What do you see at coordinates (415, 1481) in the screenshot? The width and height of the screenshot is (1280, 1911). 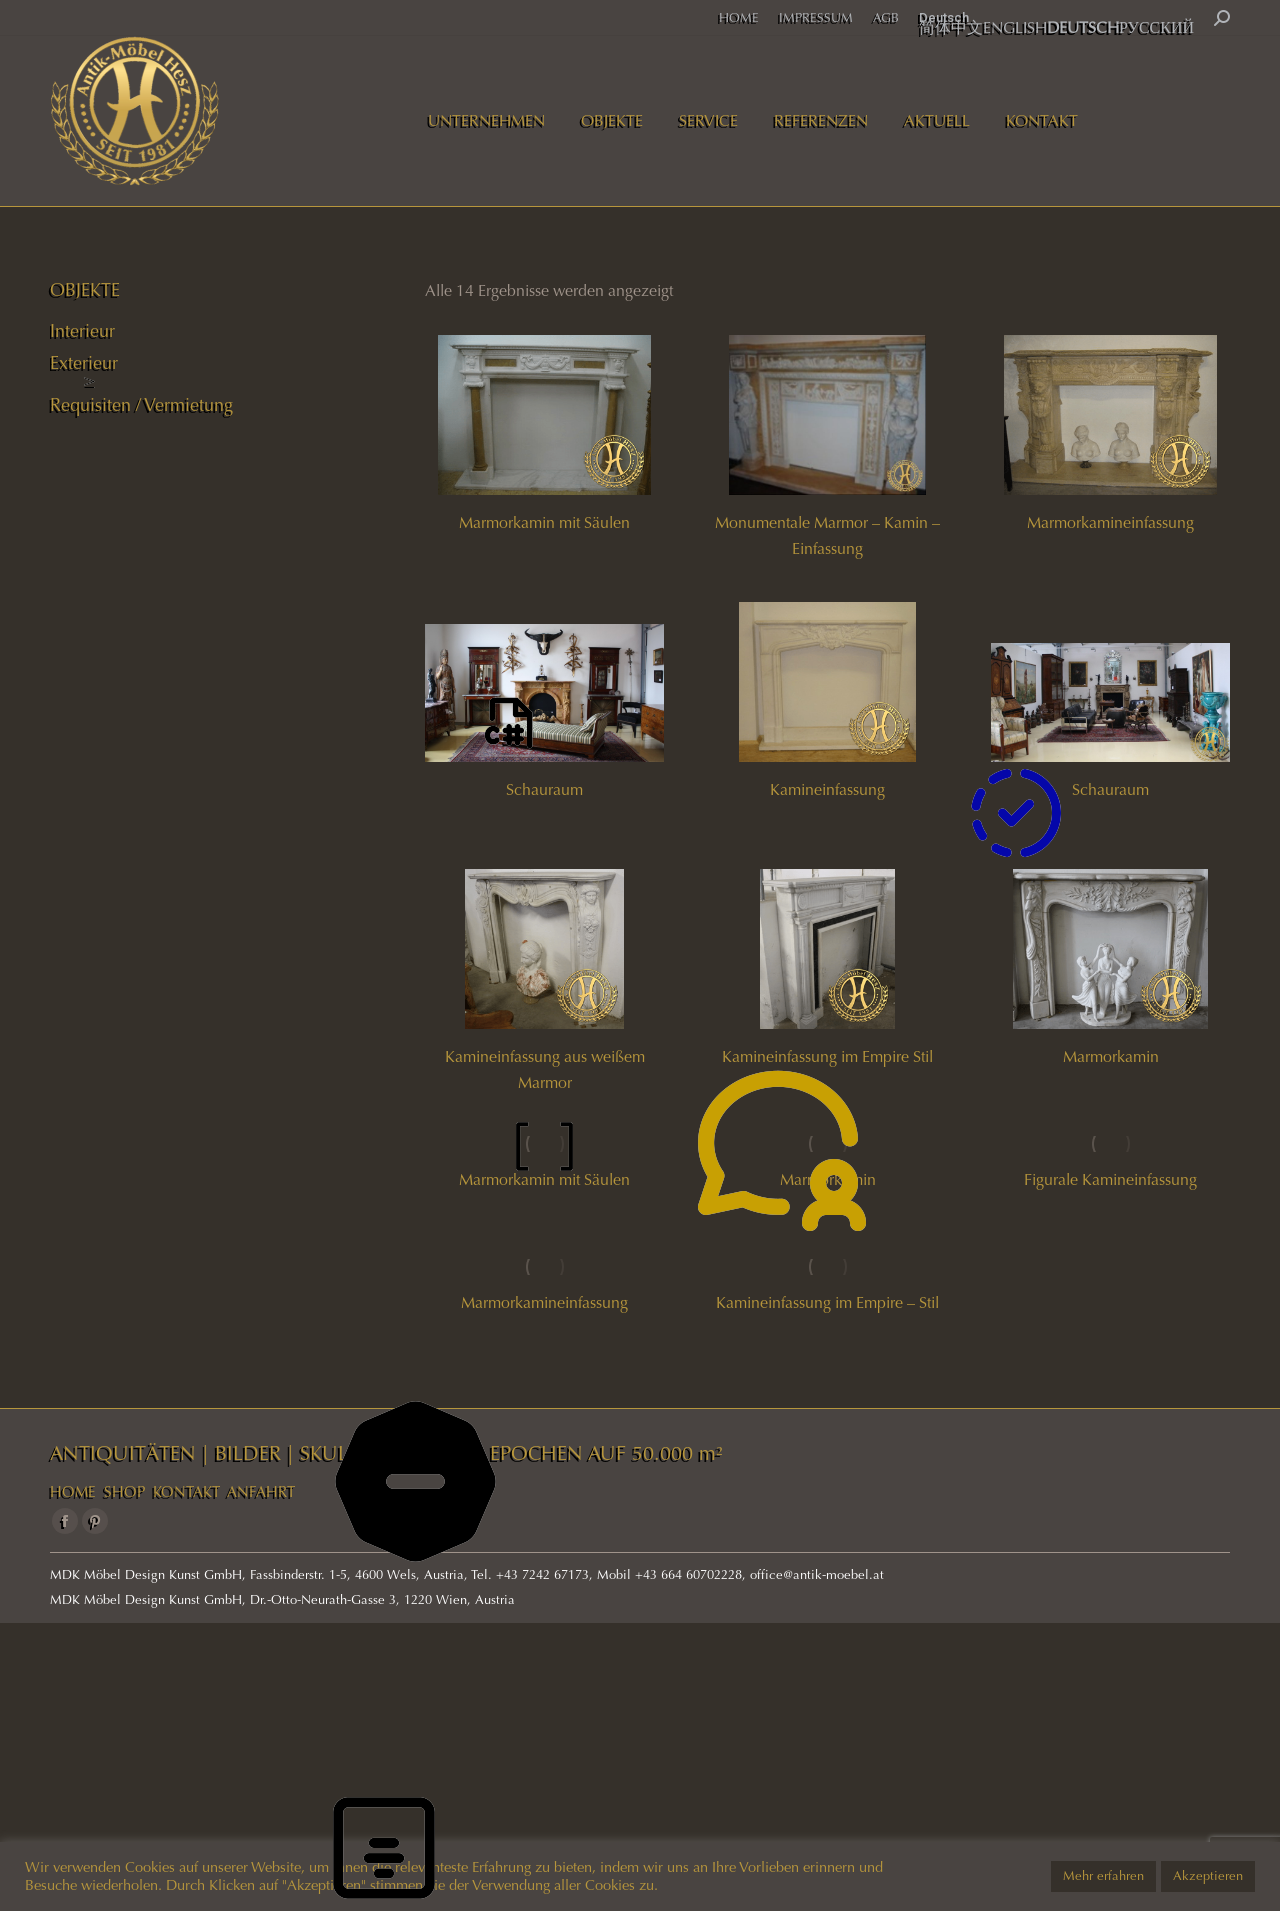 I see `remove or delete an item` at bounding box center [415, 1481].